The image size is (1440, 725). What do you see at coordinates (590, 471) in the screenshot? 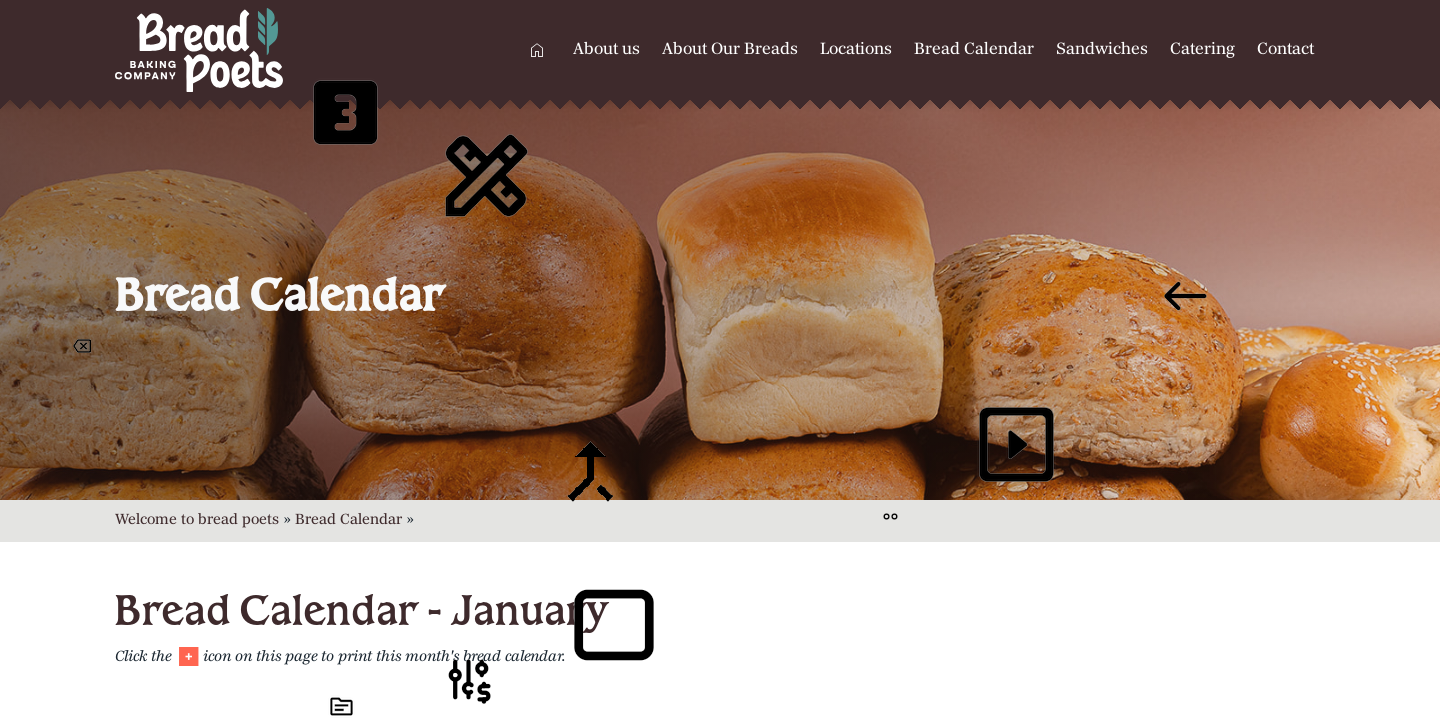
I see `merge multiple calls into a conference call` at bounding box center [590, 471].